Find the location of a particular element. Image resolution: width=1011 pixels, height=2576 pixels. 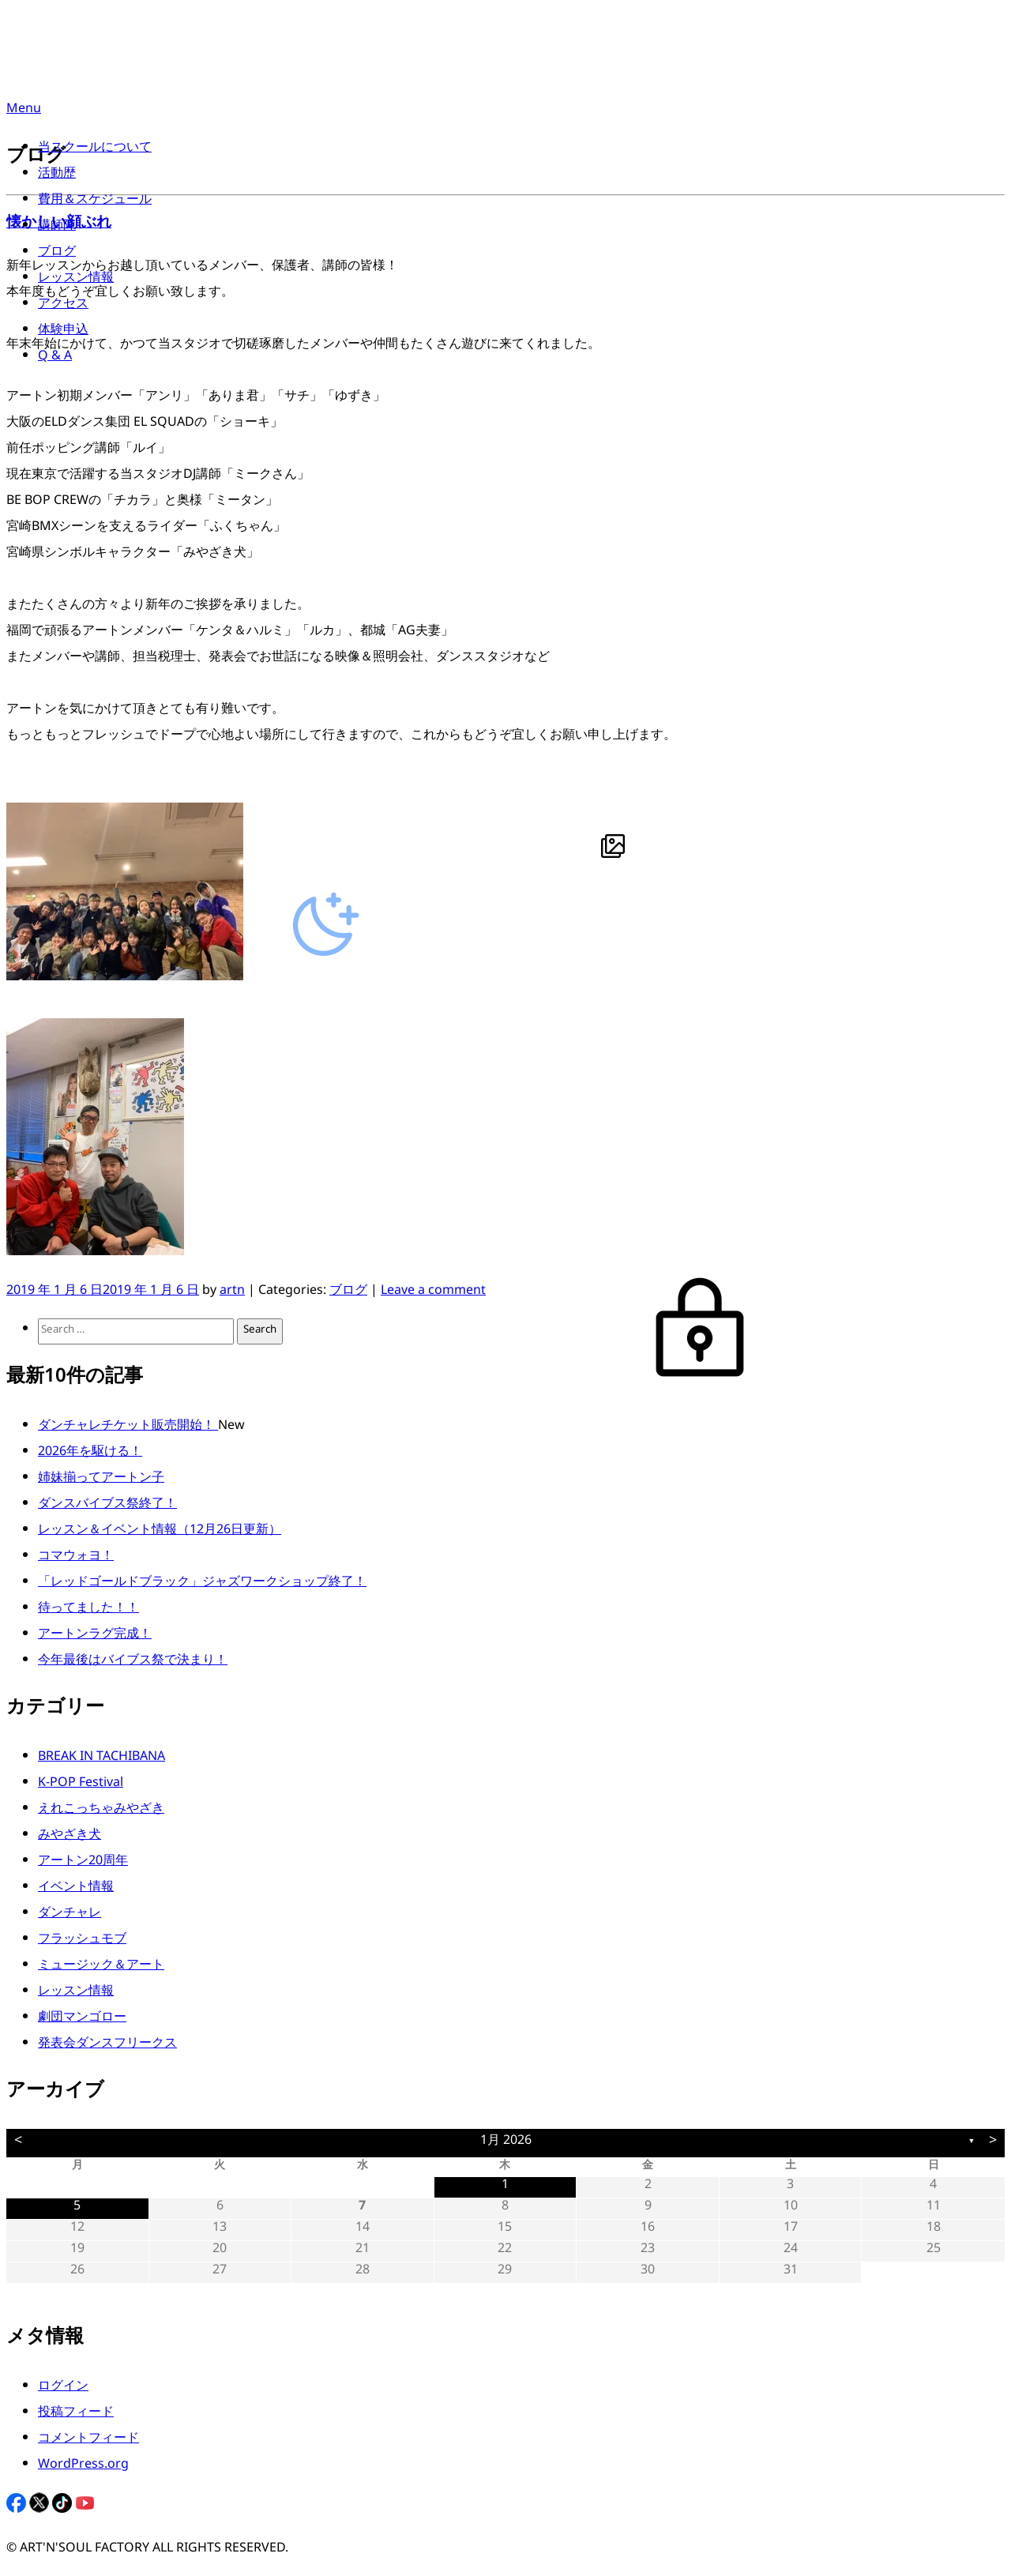

enable dark mode or night theme is located at coordinates (323, 925).